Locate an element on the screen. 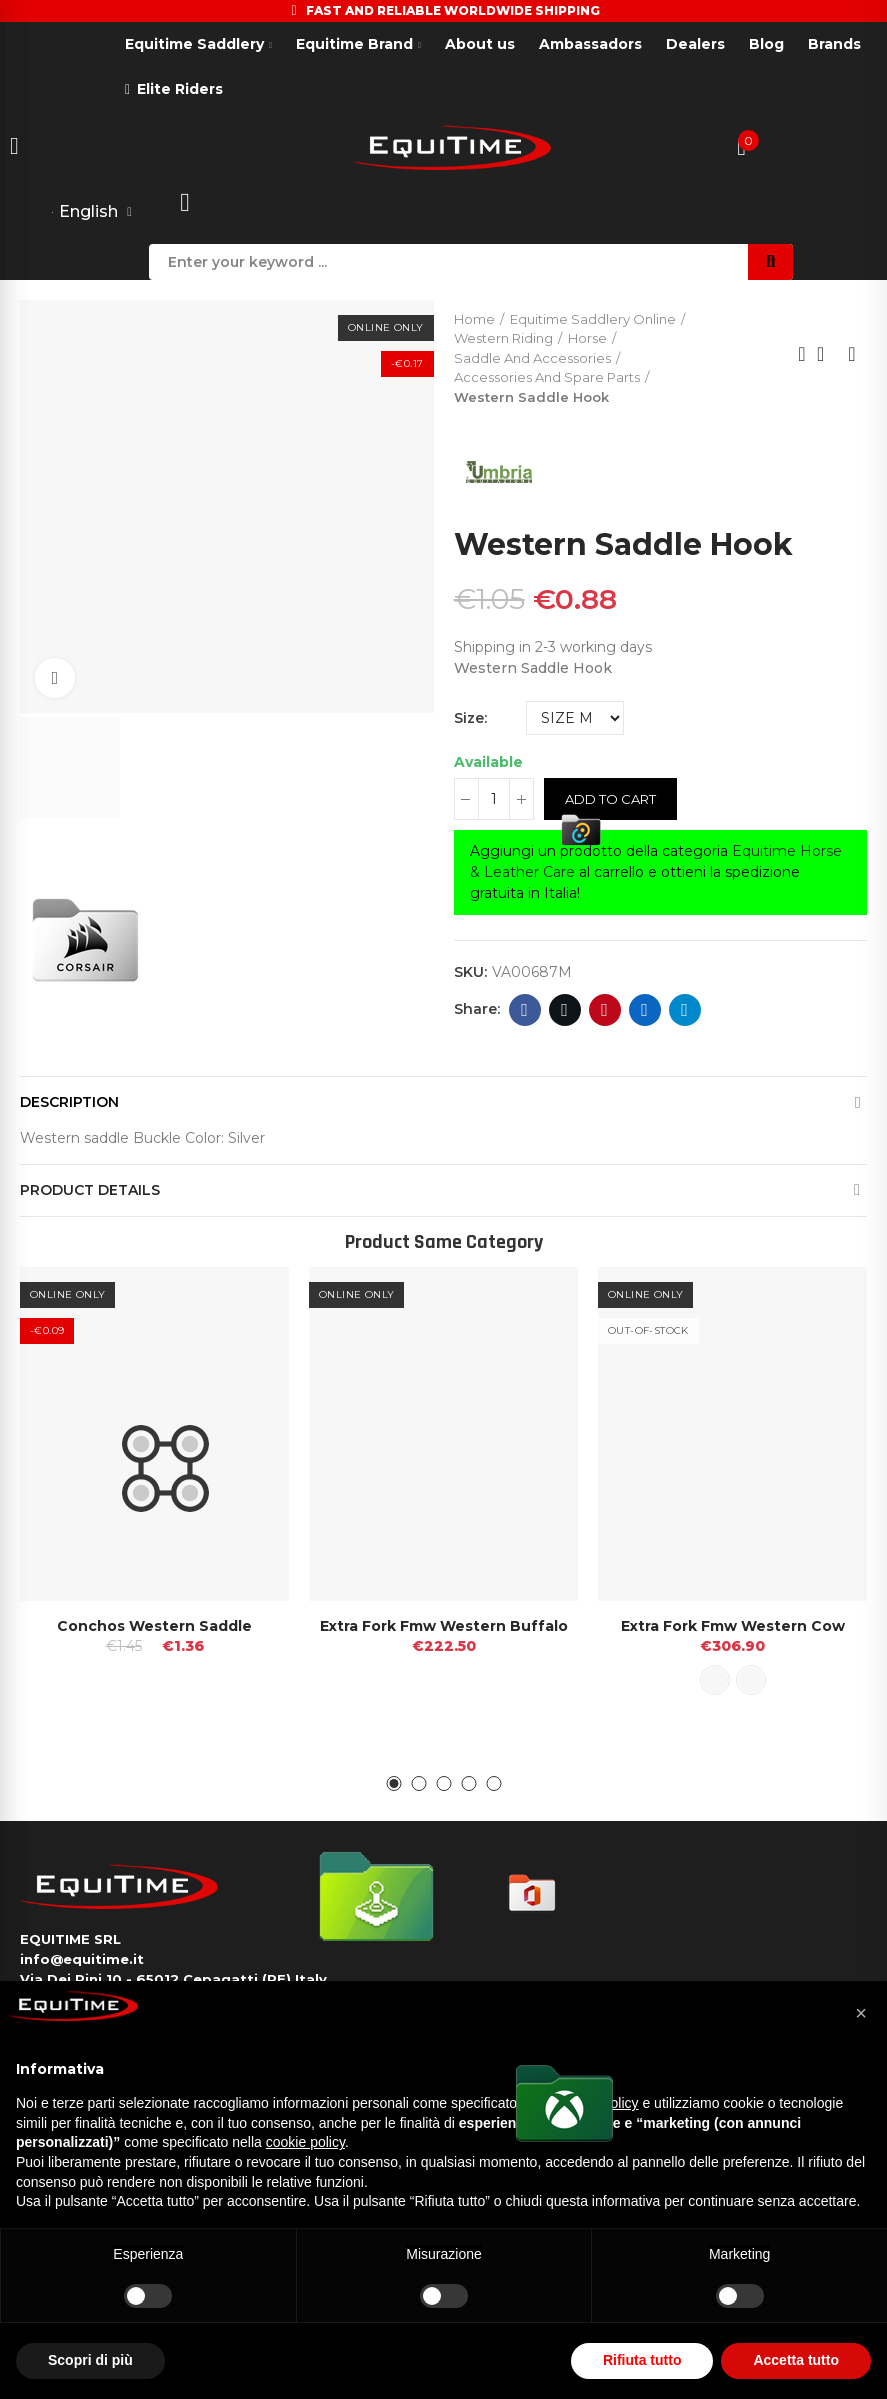 Image resolution: width=887 pixels, height=2399 pixels. folder containing corsair software or drivers is located at coordinates (85, 943).